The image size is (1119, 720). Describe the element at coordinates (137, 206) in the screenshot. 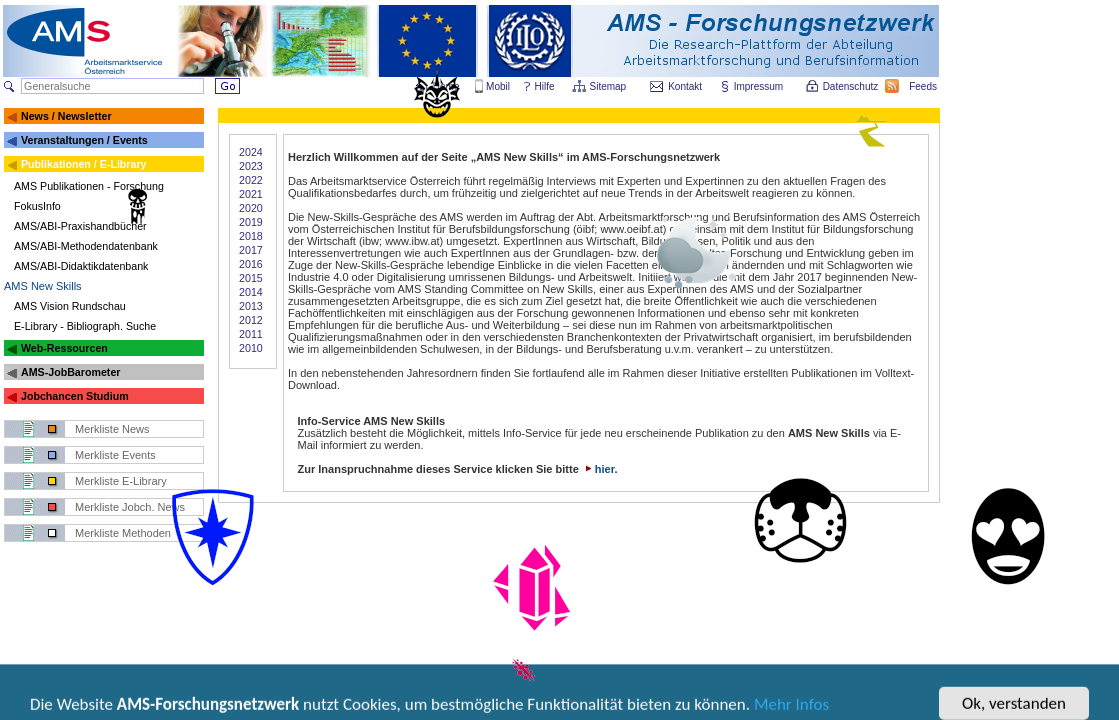

I see `indicates poison or toxic damage status` at that location.